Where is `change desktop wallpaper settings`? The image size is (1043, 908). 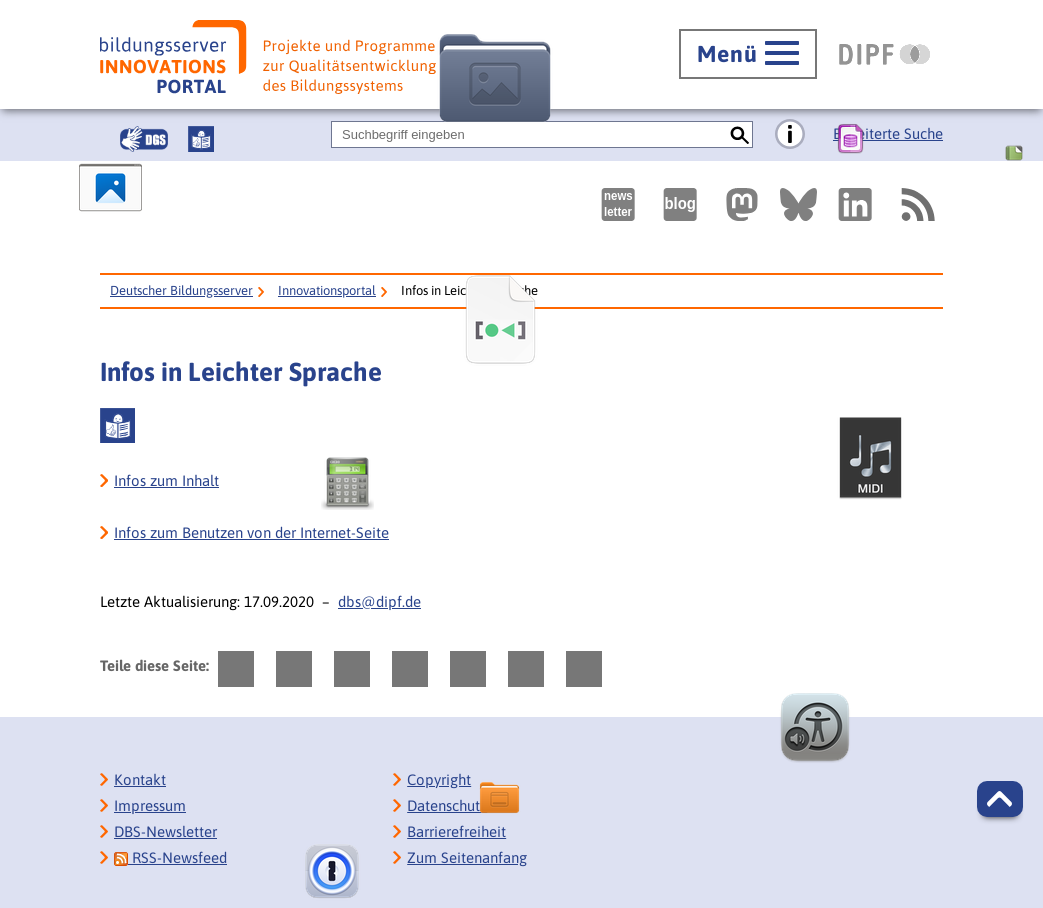
change desktop wallpaper settings is located at coordinates (1014, 153).